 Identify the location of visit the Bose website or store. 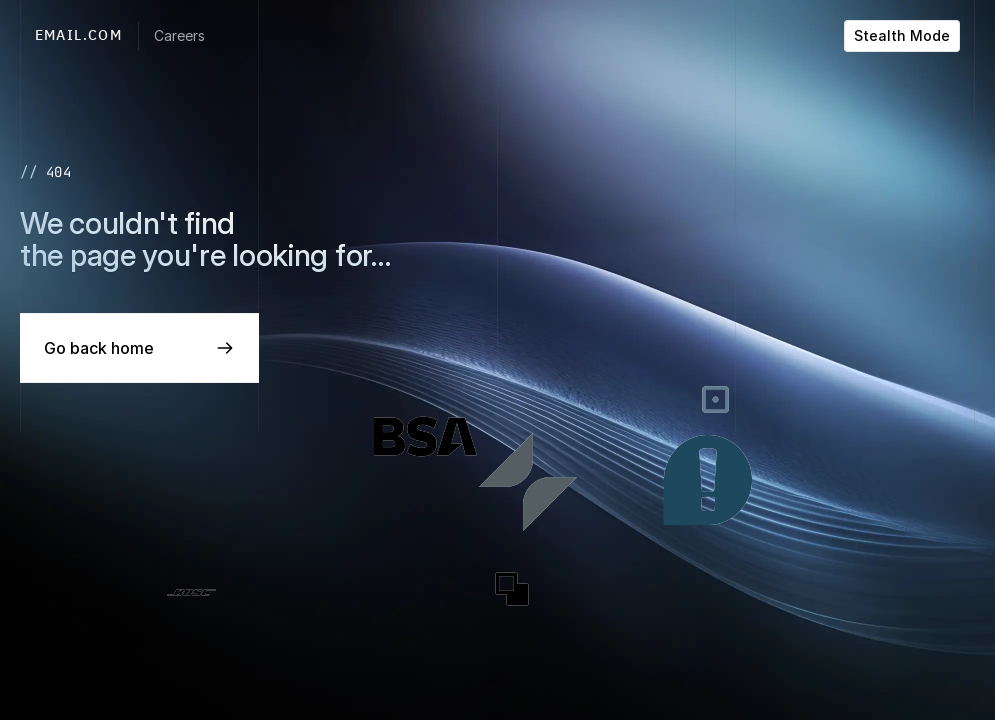
(191, 592).